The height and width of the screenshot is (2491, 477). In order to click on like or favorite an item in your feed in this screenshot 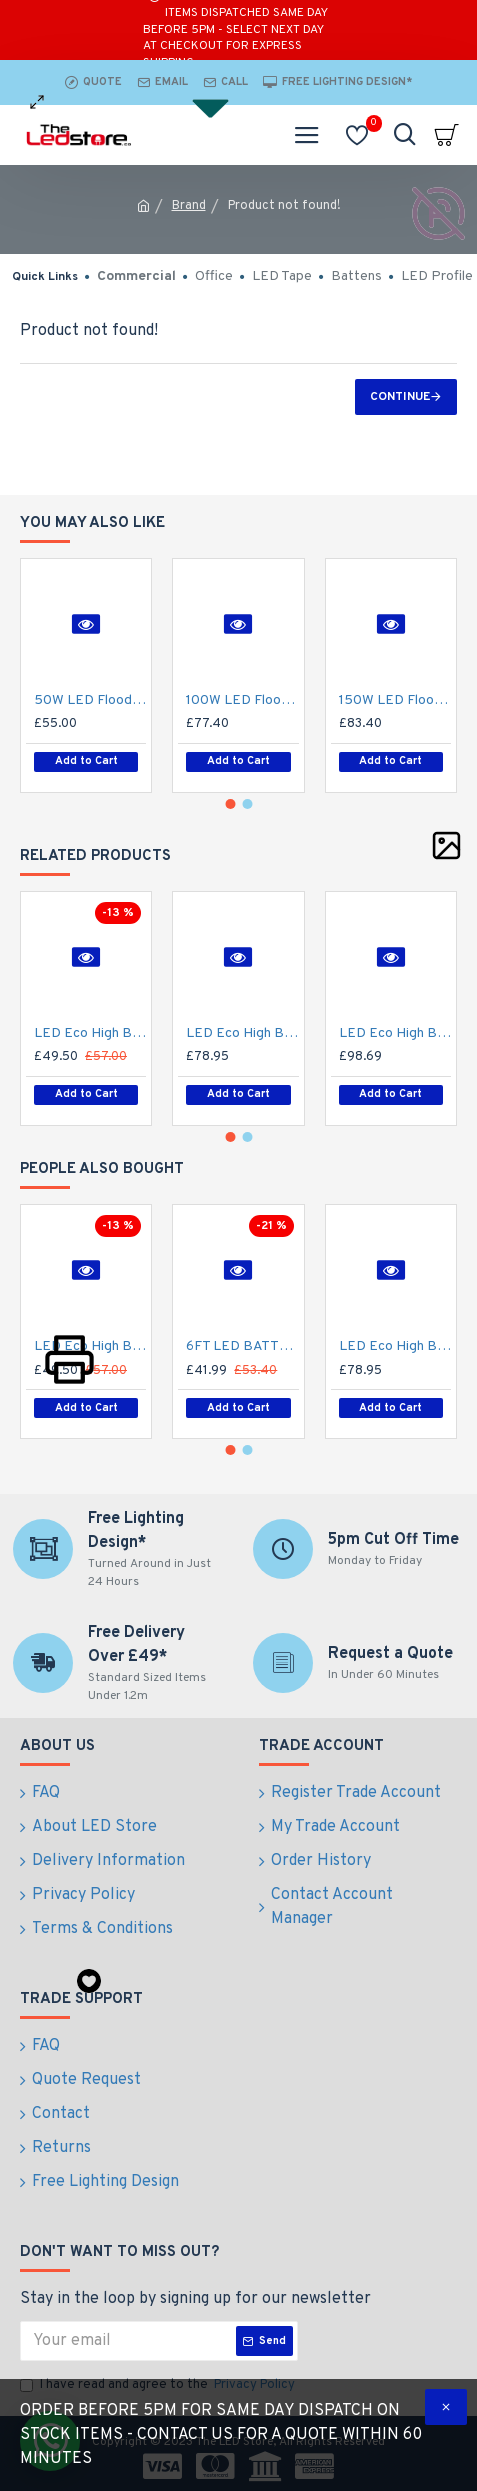, I will do `click(89, 1981)`.